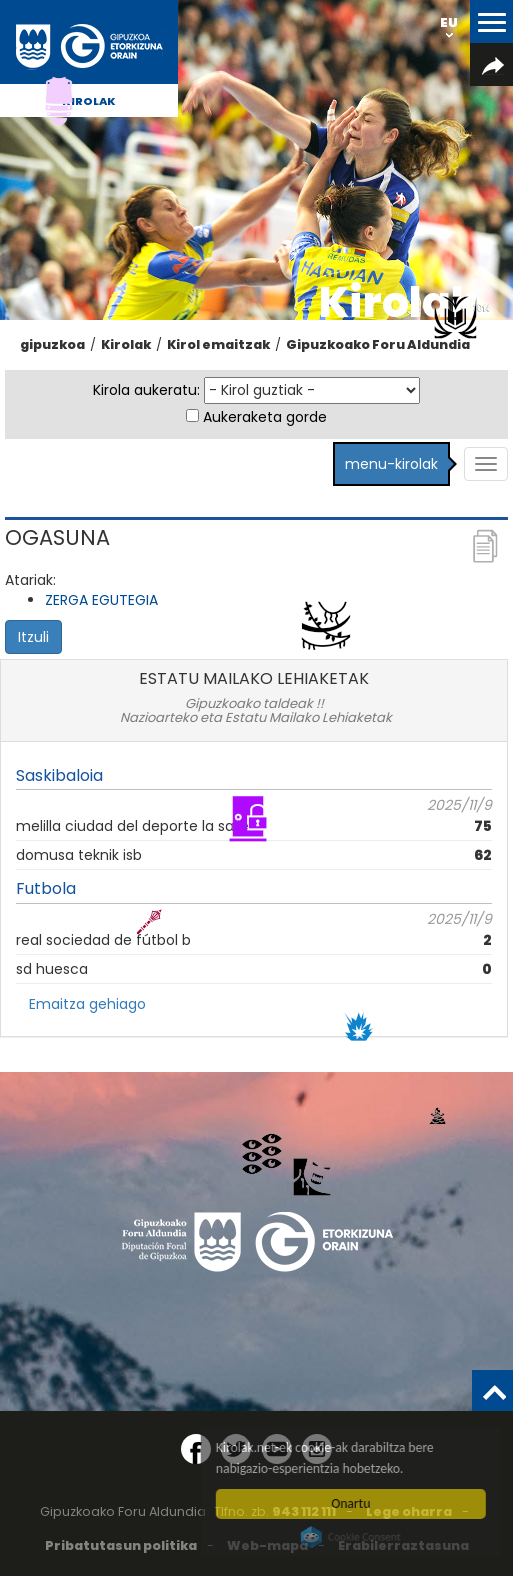 Image resolution: width=513 pixels, height=1576 pixels. I want to click on equip body armor to your character, so click(59, 101).